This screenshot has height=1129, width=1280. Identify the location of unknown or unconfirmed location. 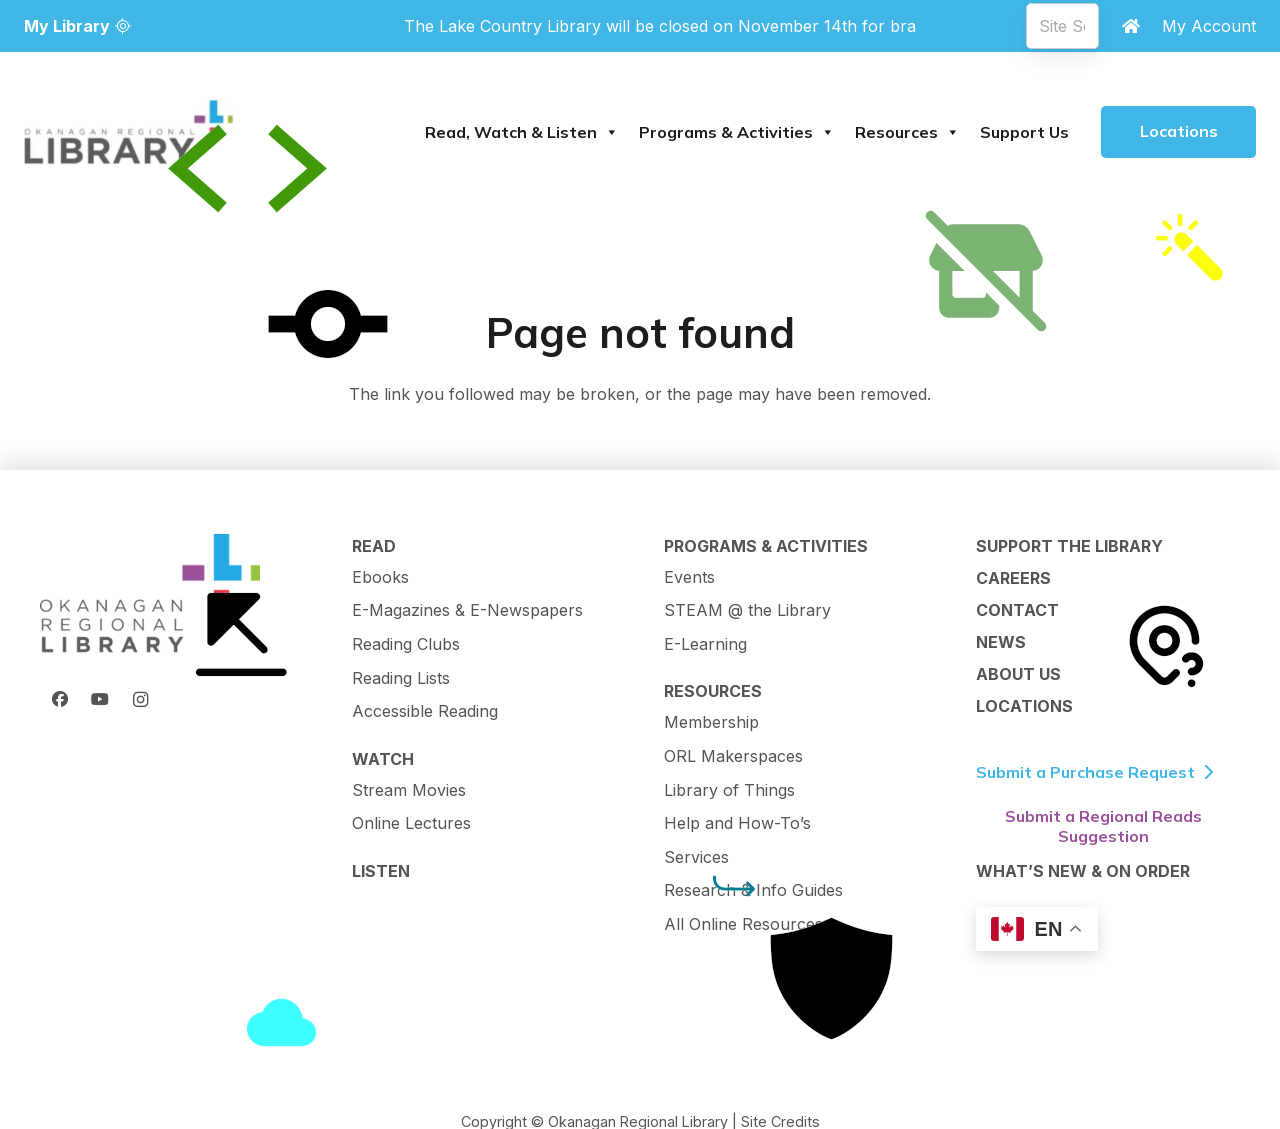
(1164, 644).